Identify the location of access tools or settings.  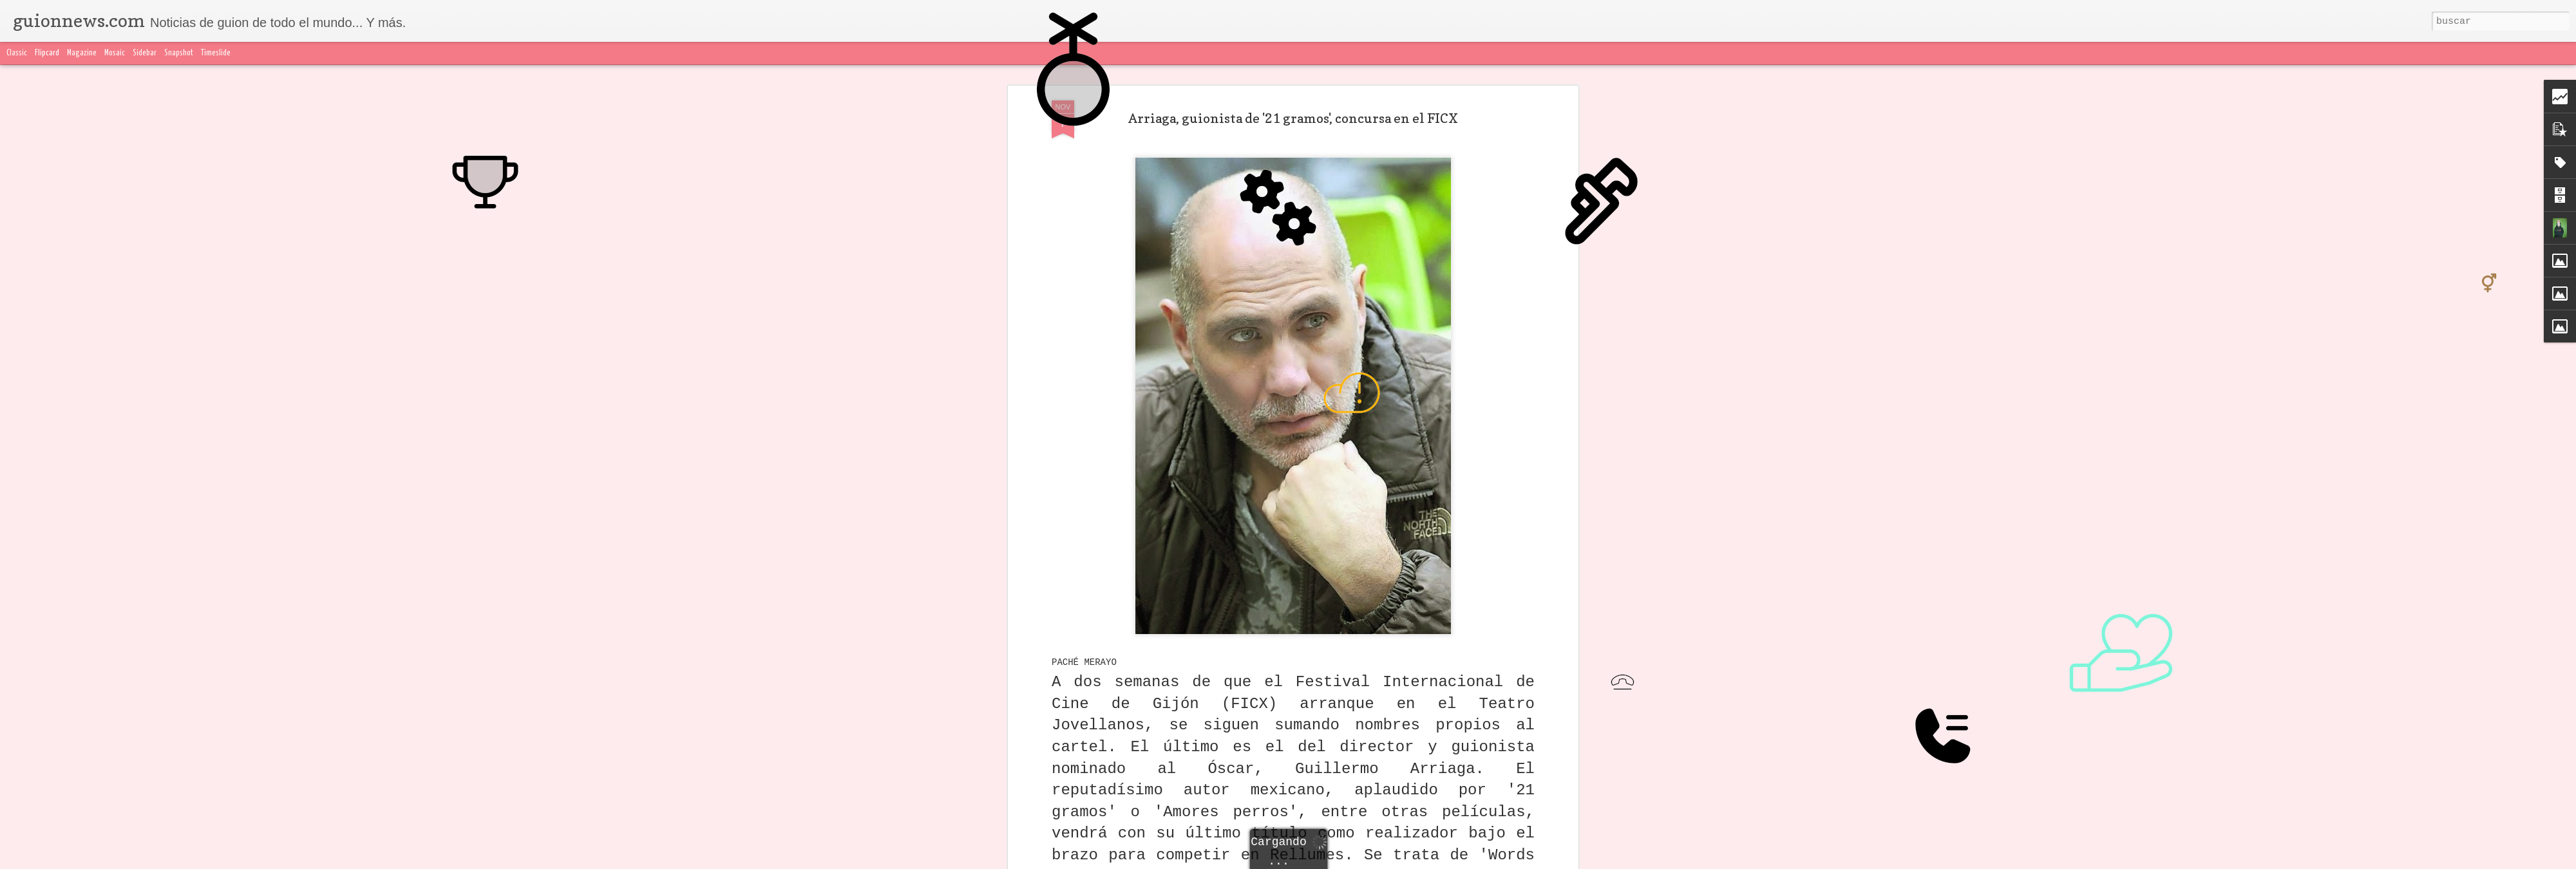
(1600, 201).